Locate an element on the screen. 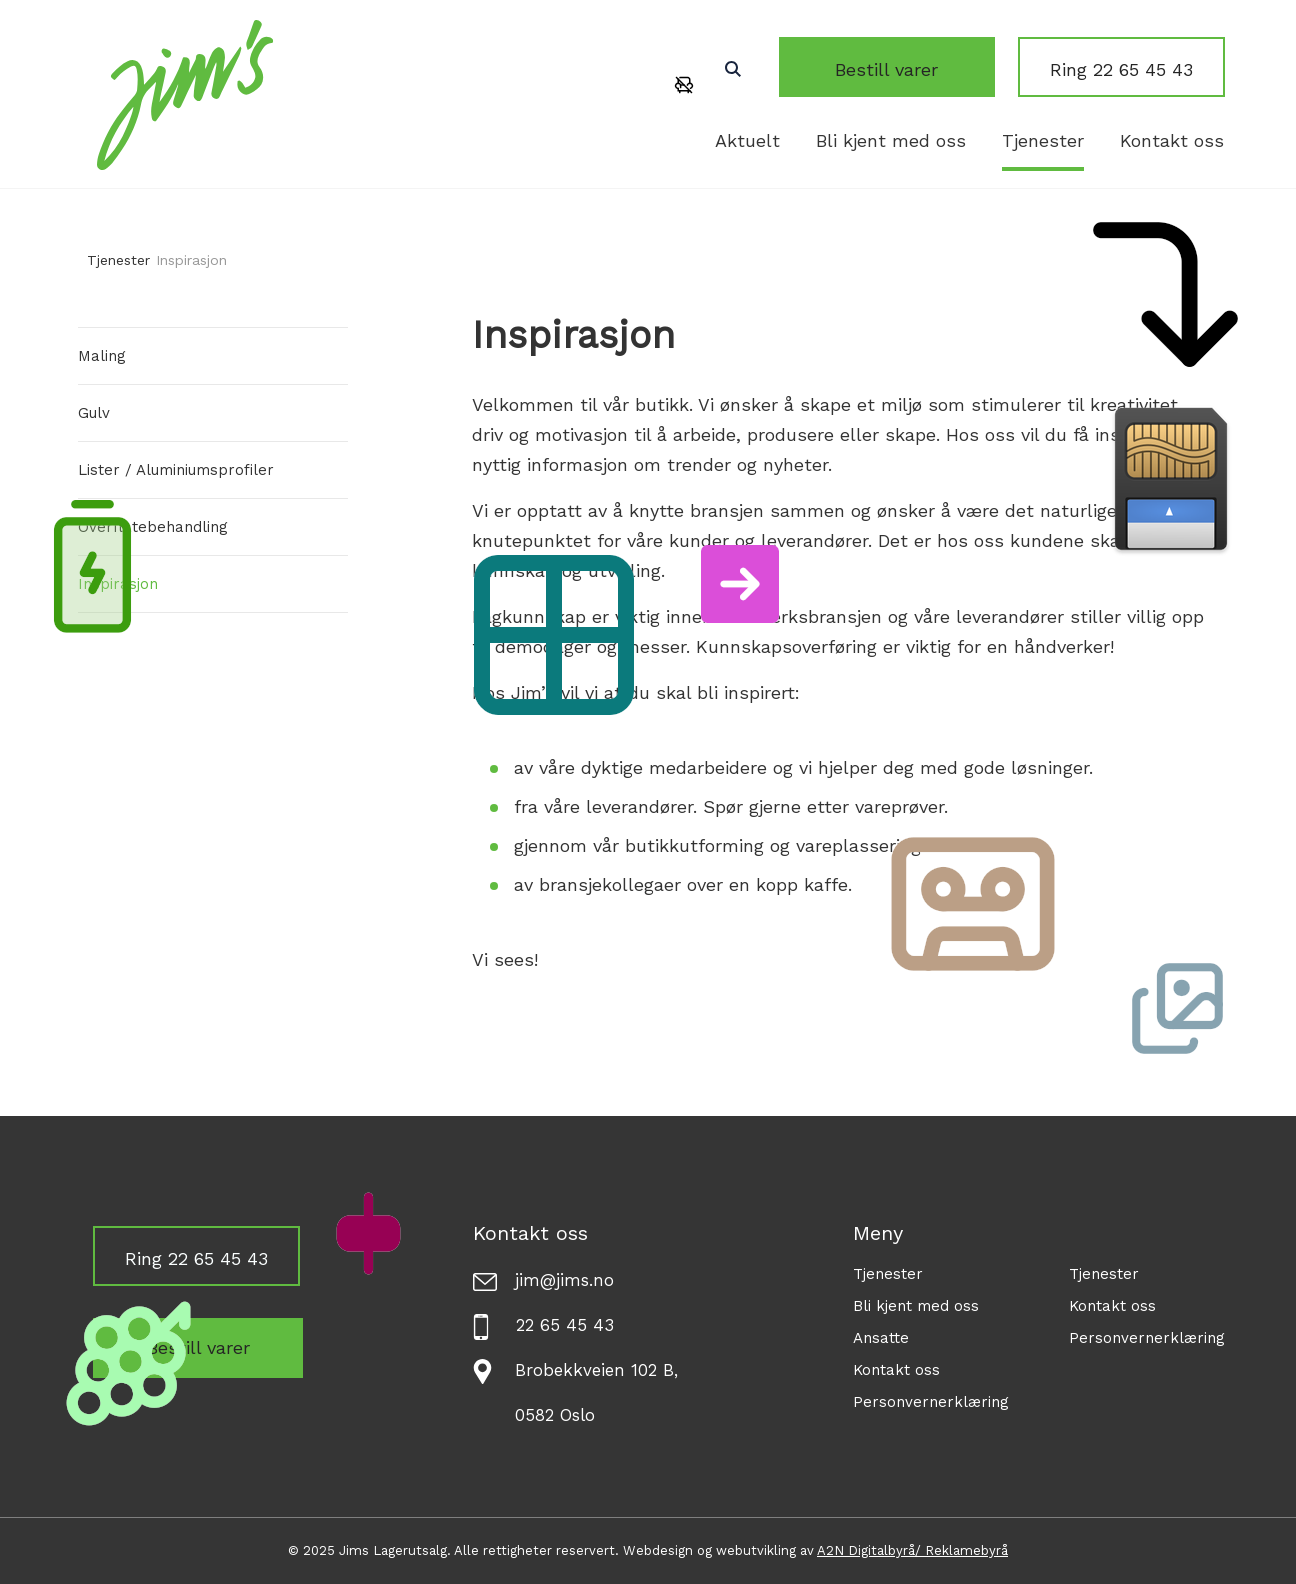 Image resolution: width=1296 pixels, height=1584 pixels. navigate right then down is located at coordinates (1165, 294).